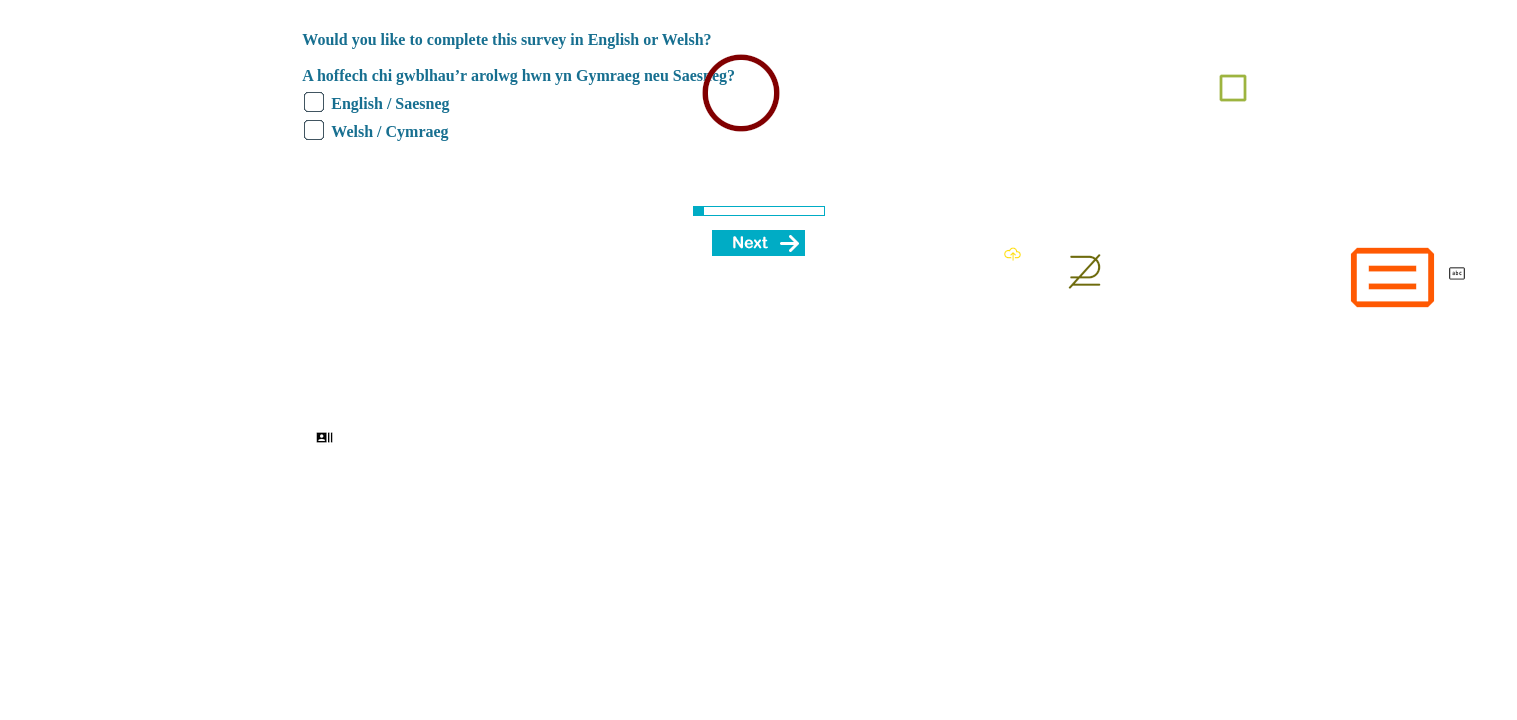  Describe the element at coordinates (1012, 253) in the screenshot. I see `upload file to cloud storage` at that location.